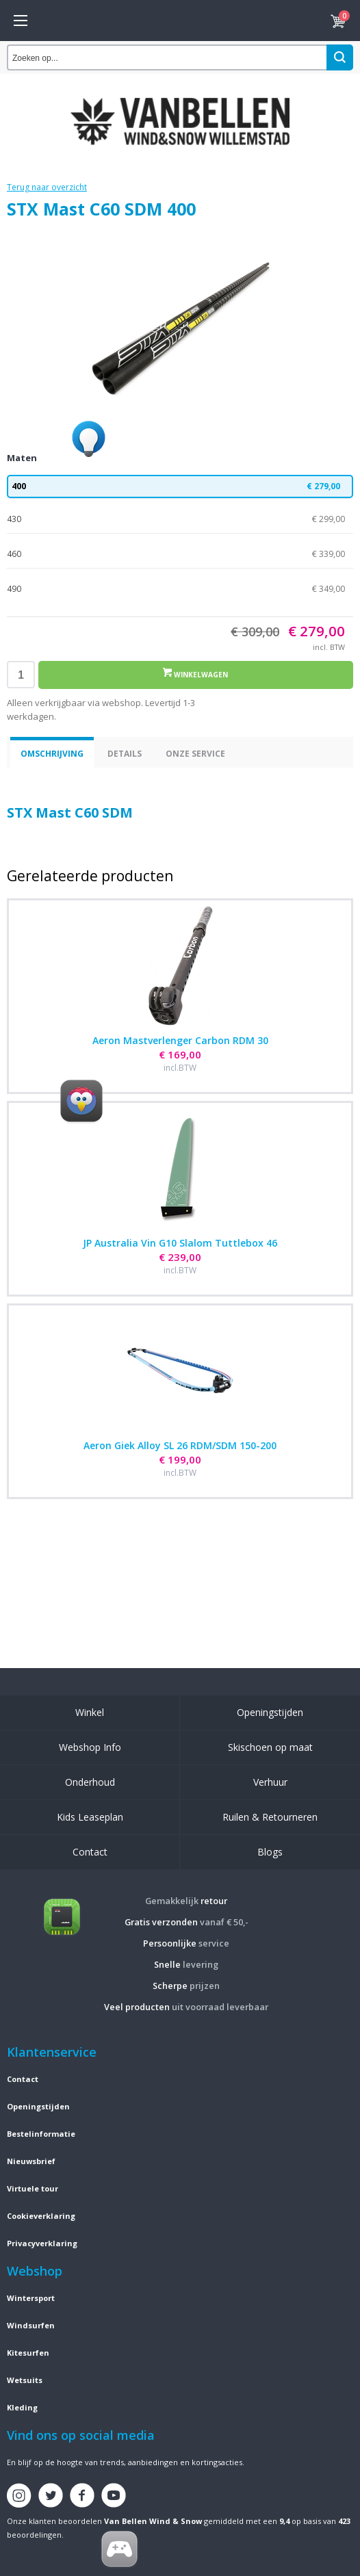 The image size is (360, 2576). What do you see at coordinates (62, 1916) in the screenshot?
I see `view system memory usage` at bounding box center [62, 1916].